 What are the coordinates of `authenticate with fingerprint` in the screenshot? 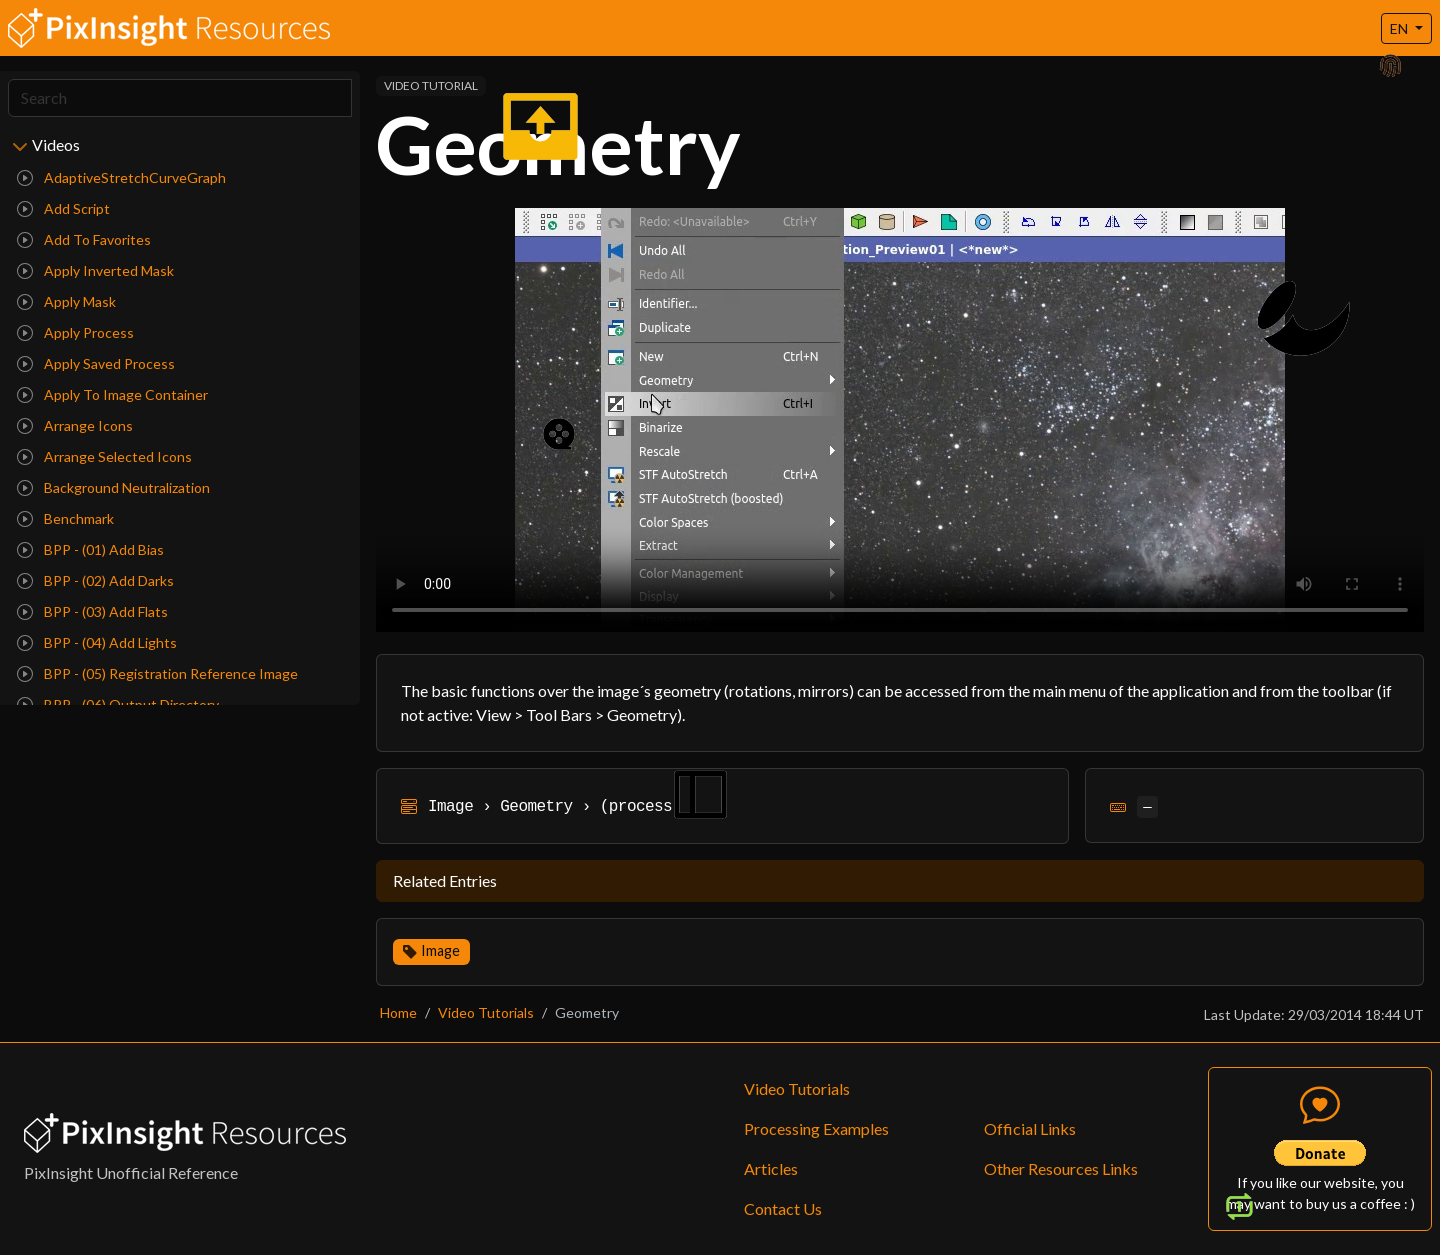 It's located at (1390, 65).